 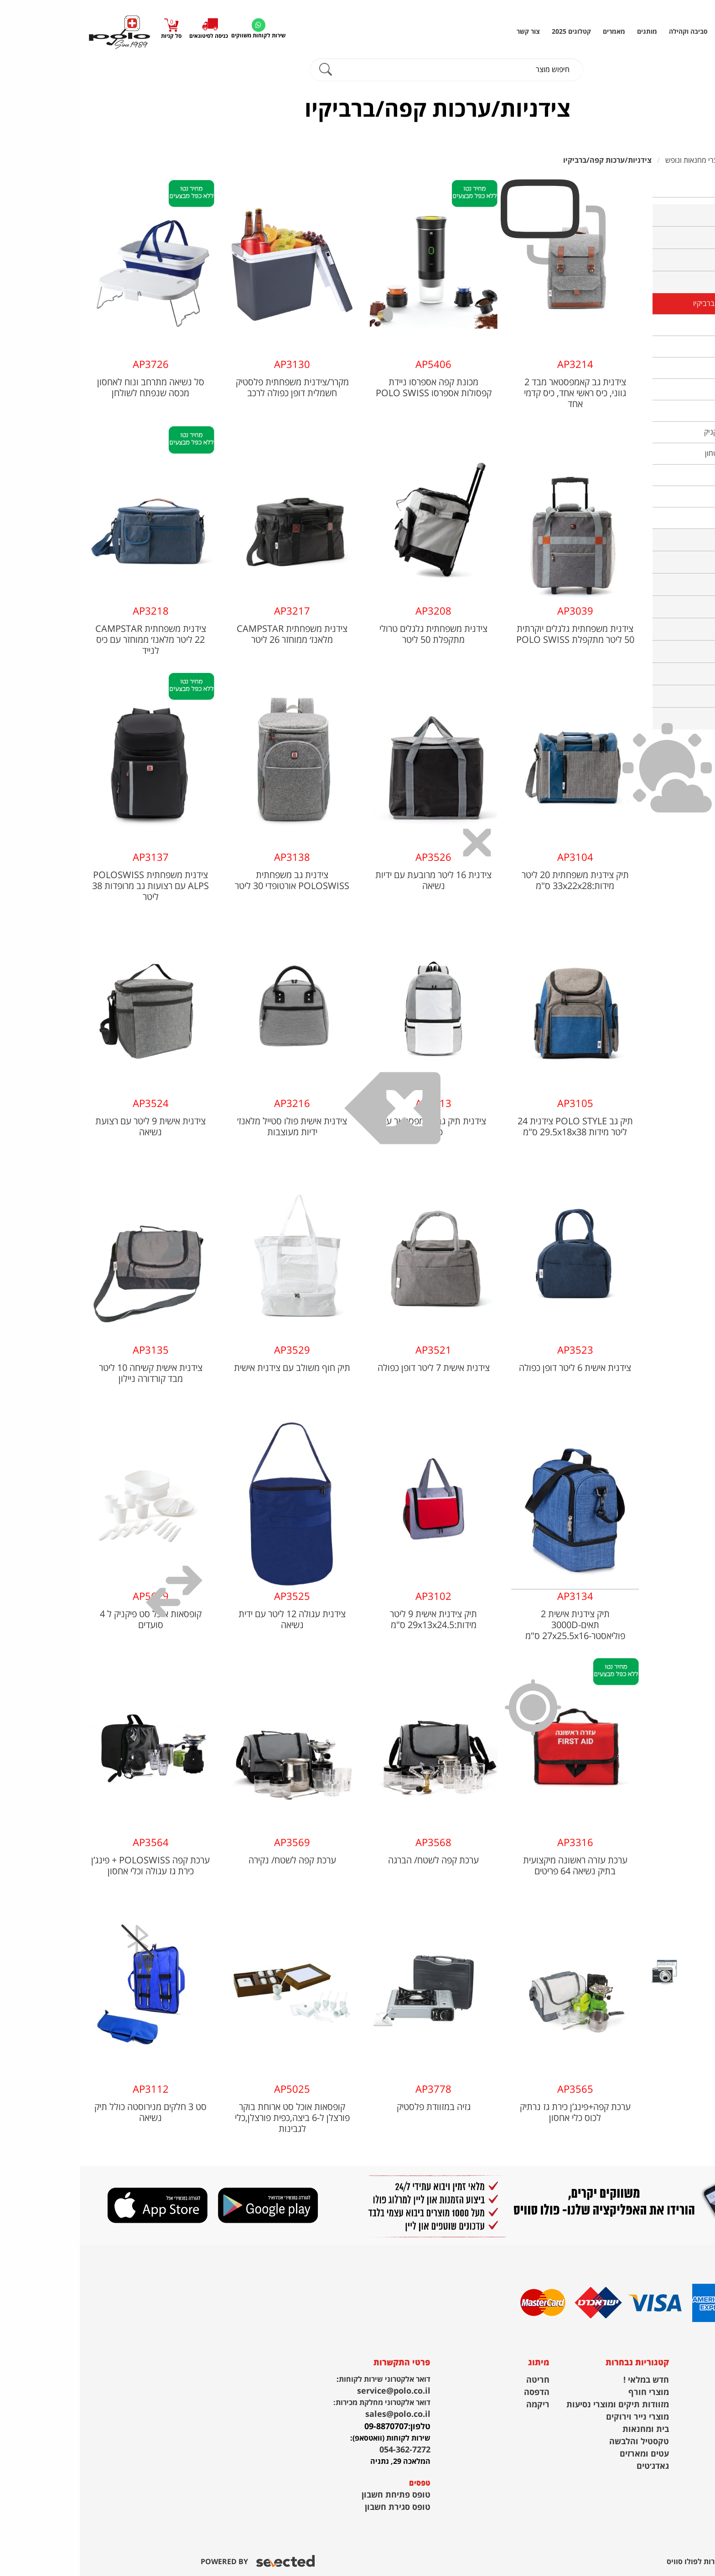 What do you see at coordinates (173, 1591) in the screenshot?
I see `indicates active network data transfer` at bounding box center [173, 1591].